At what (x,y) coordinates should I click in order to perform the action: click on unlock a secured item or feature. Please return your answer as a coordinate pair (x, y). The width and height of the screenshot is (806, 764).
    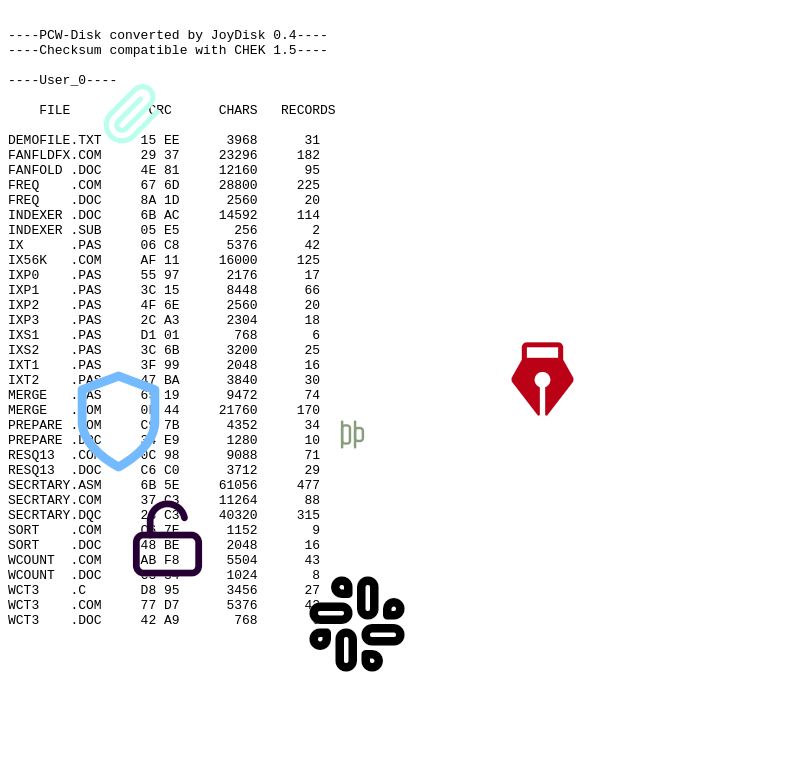
    Looking at the image, I should click on (167, 538).